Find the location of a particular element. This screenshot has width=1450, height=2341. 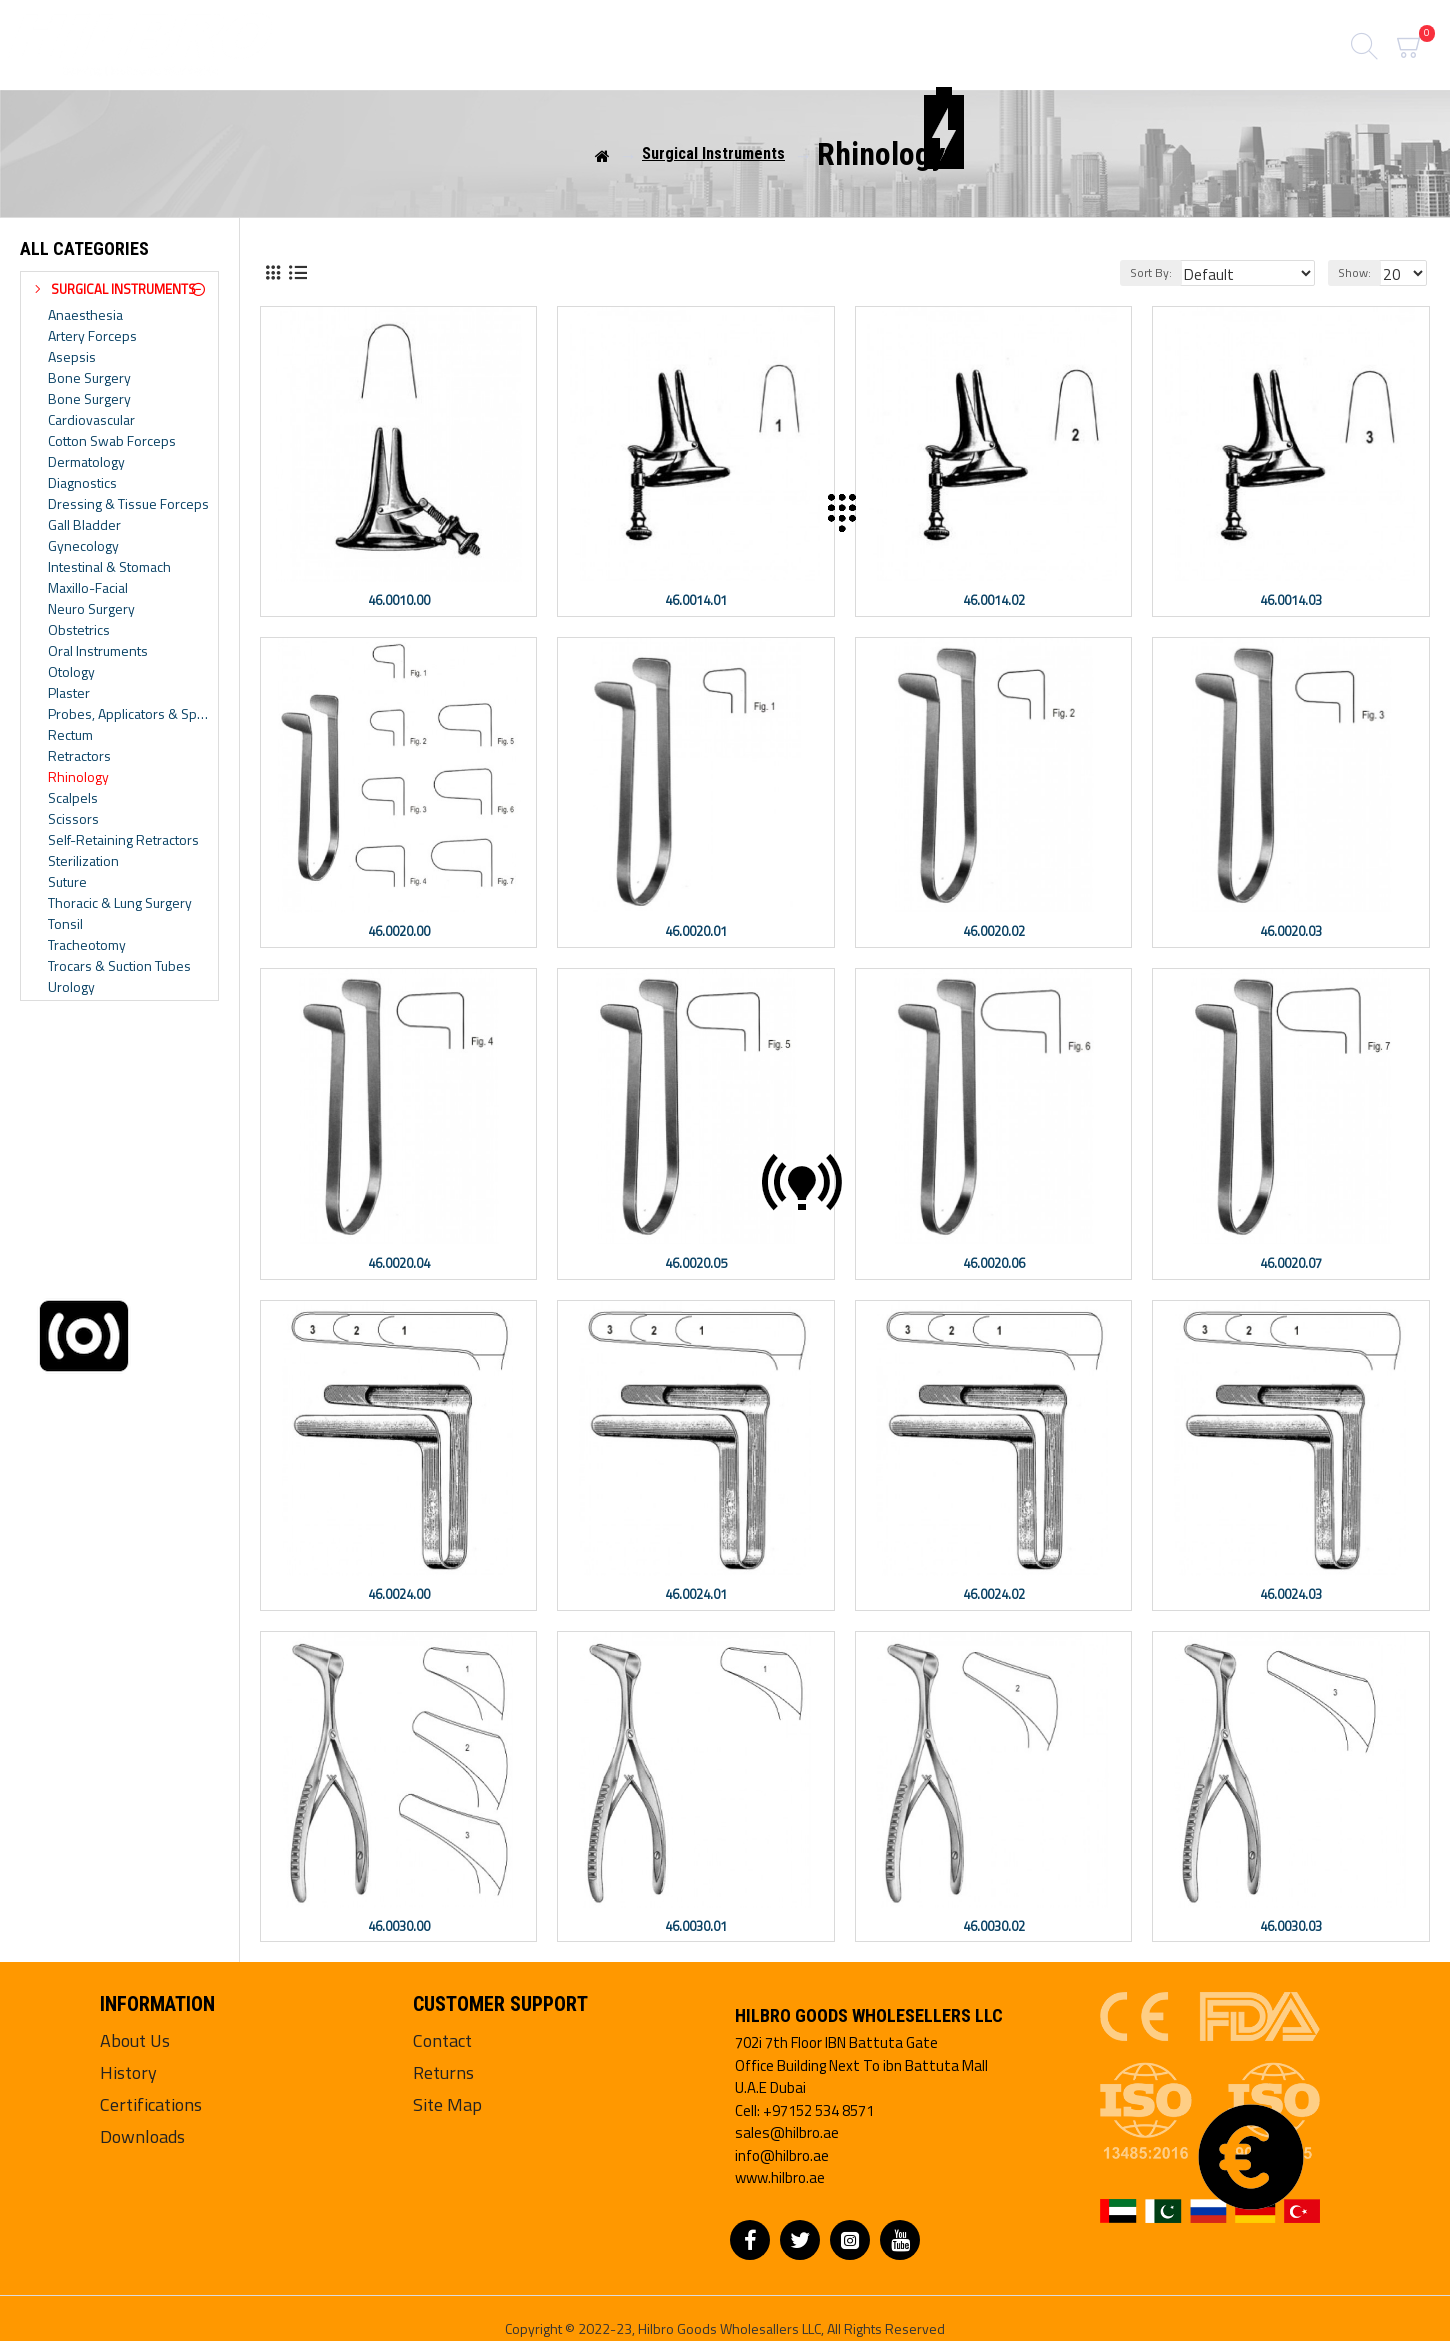

open the phone dialpad is located at coordinates (842, 513).